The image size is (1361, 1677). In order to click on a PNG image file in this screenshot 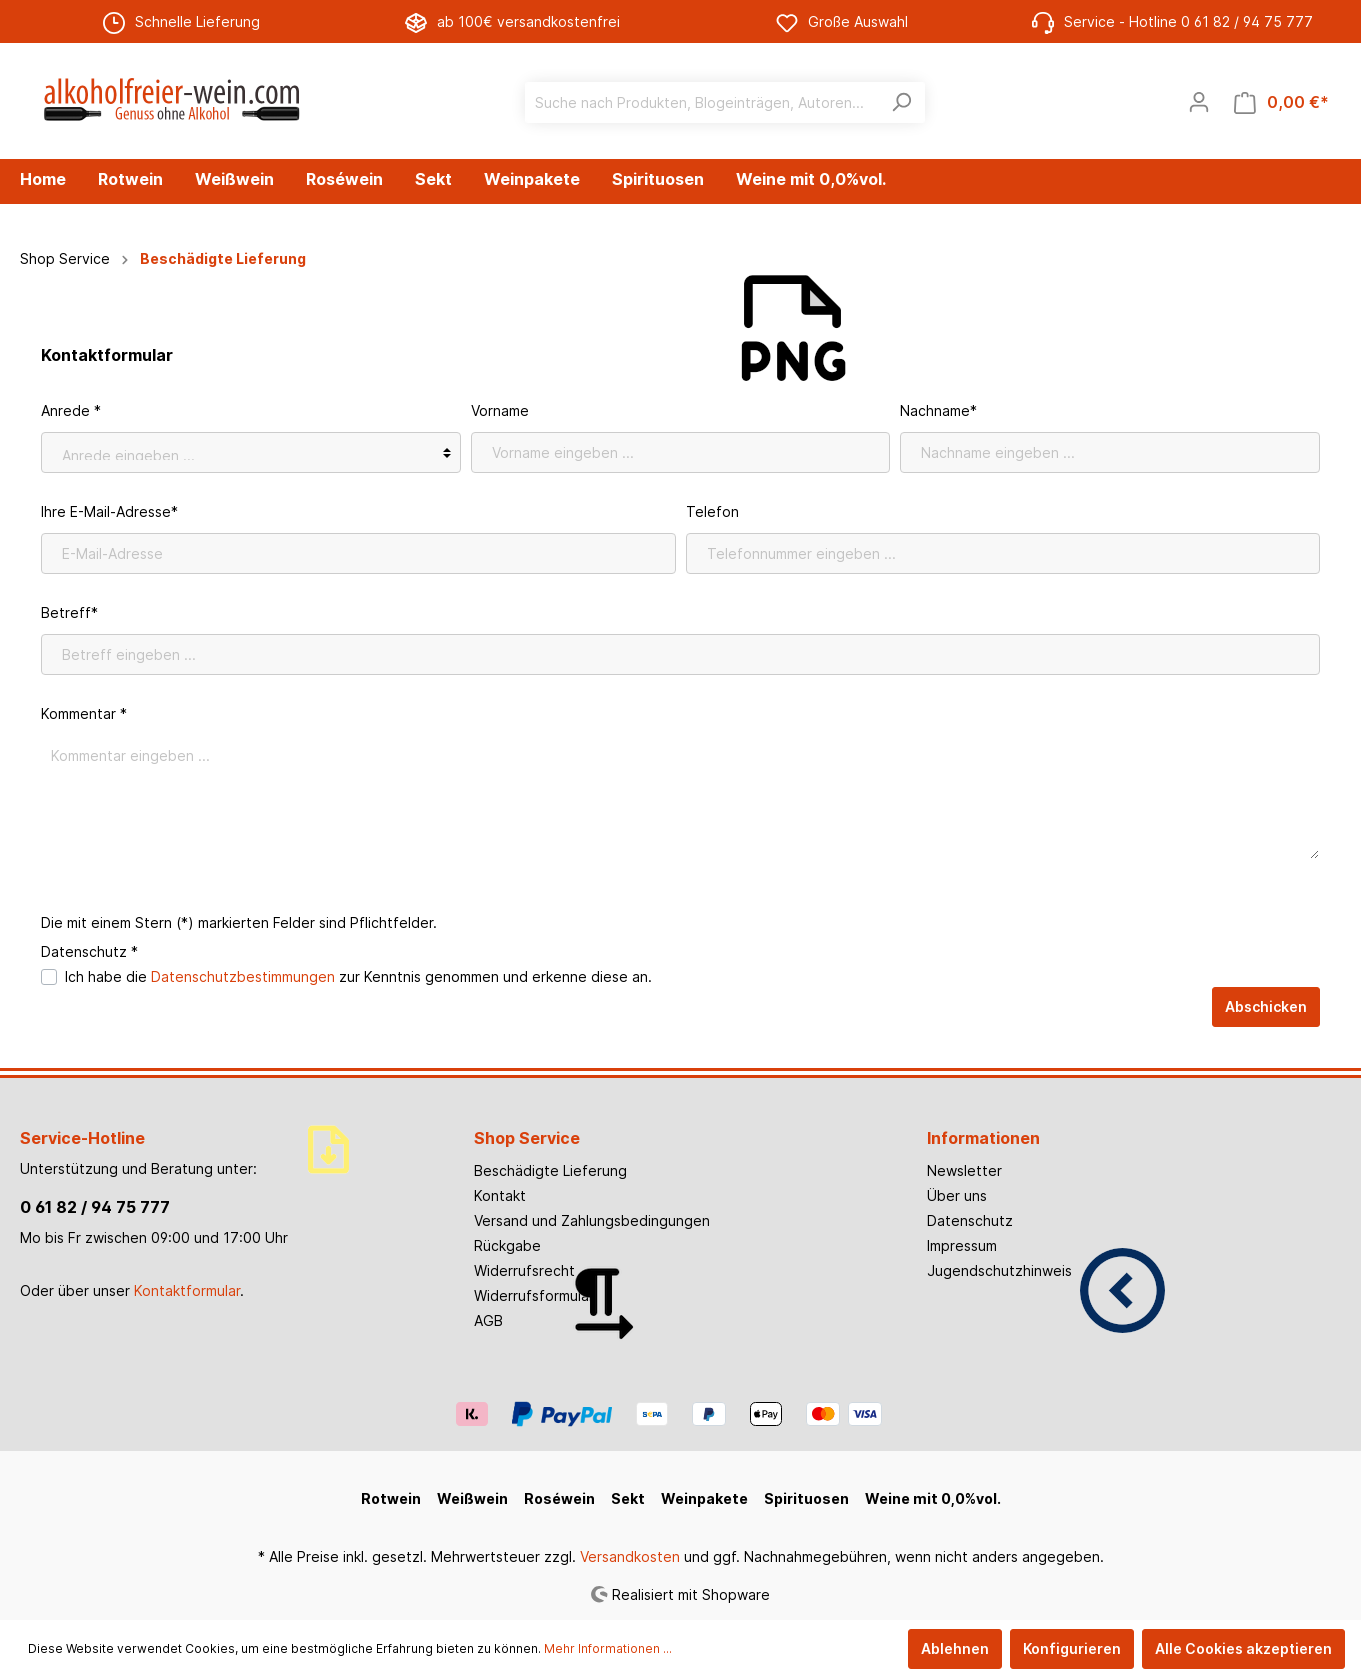, I will do `click(792, 332)`.